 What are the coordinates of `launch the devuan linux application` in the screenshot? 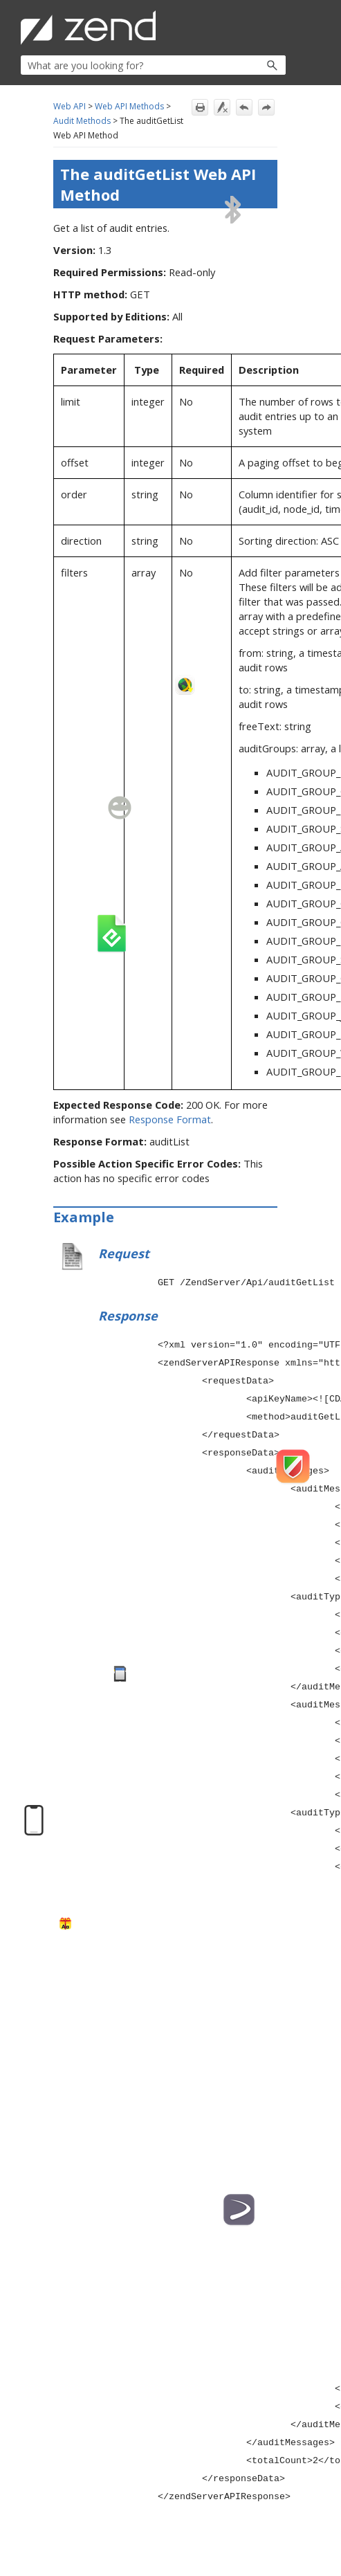 It's located at (239, 2209).